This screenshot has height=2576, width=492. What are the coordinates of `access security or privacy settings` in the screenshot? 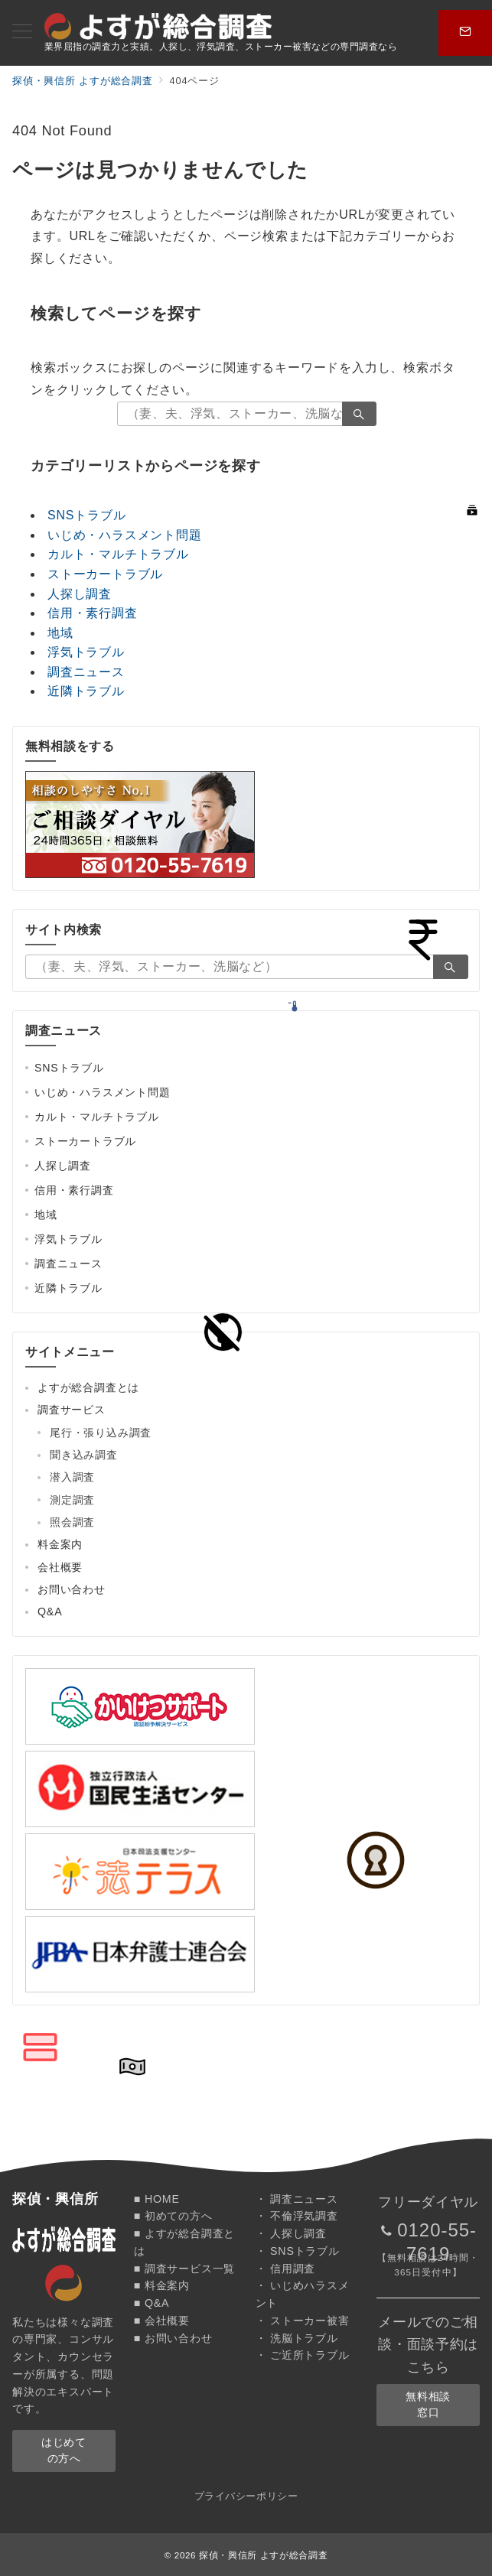 It's located at (376, 1860).